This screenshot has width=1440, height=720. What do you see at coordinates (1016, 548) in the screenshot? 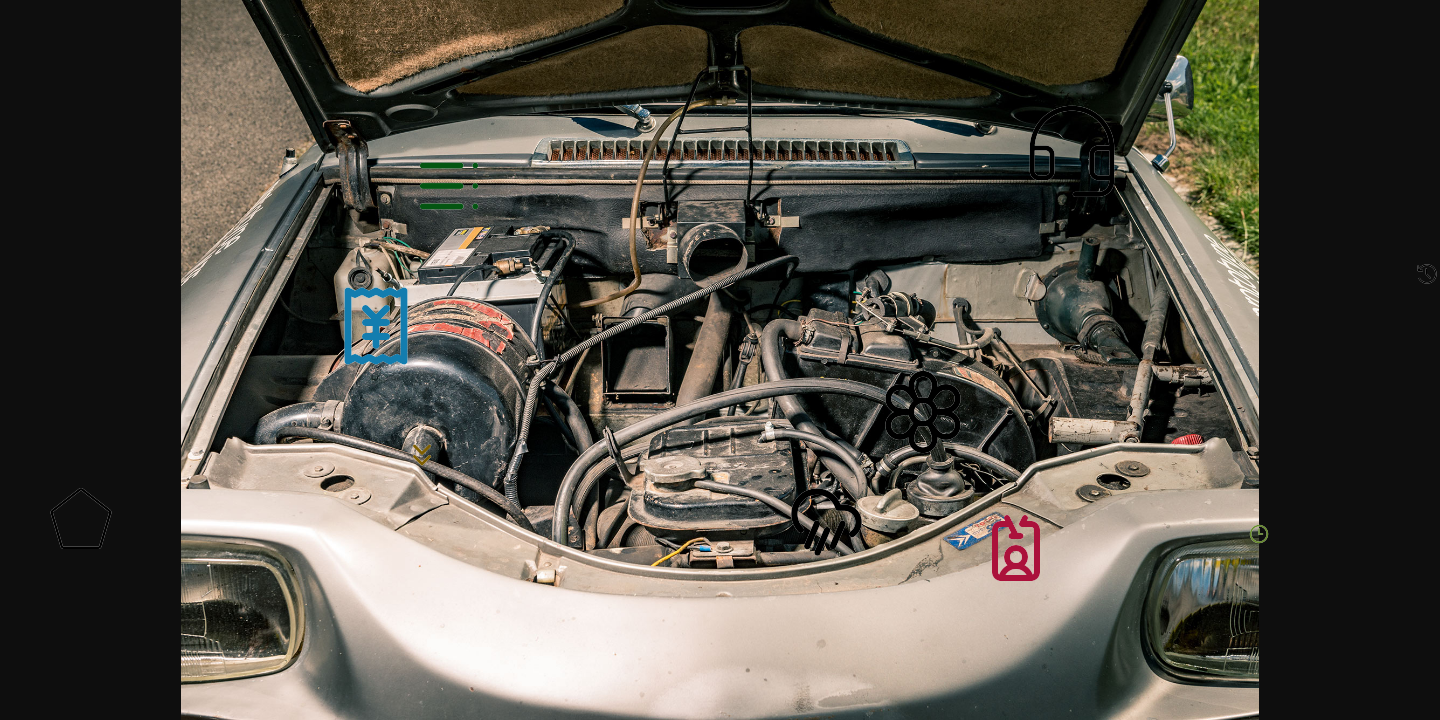
I see `view employee badge or identification` at bounding box center [1016, 548].